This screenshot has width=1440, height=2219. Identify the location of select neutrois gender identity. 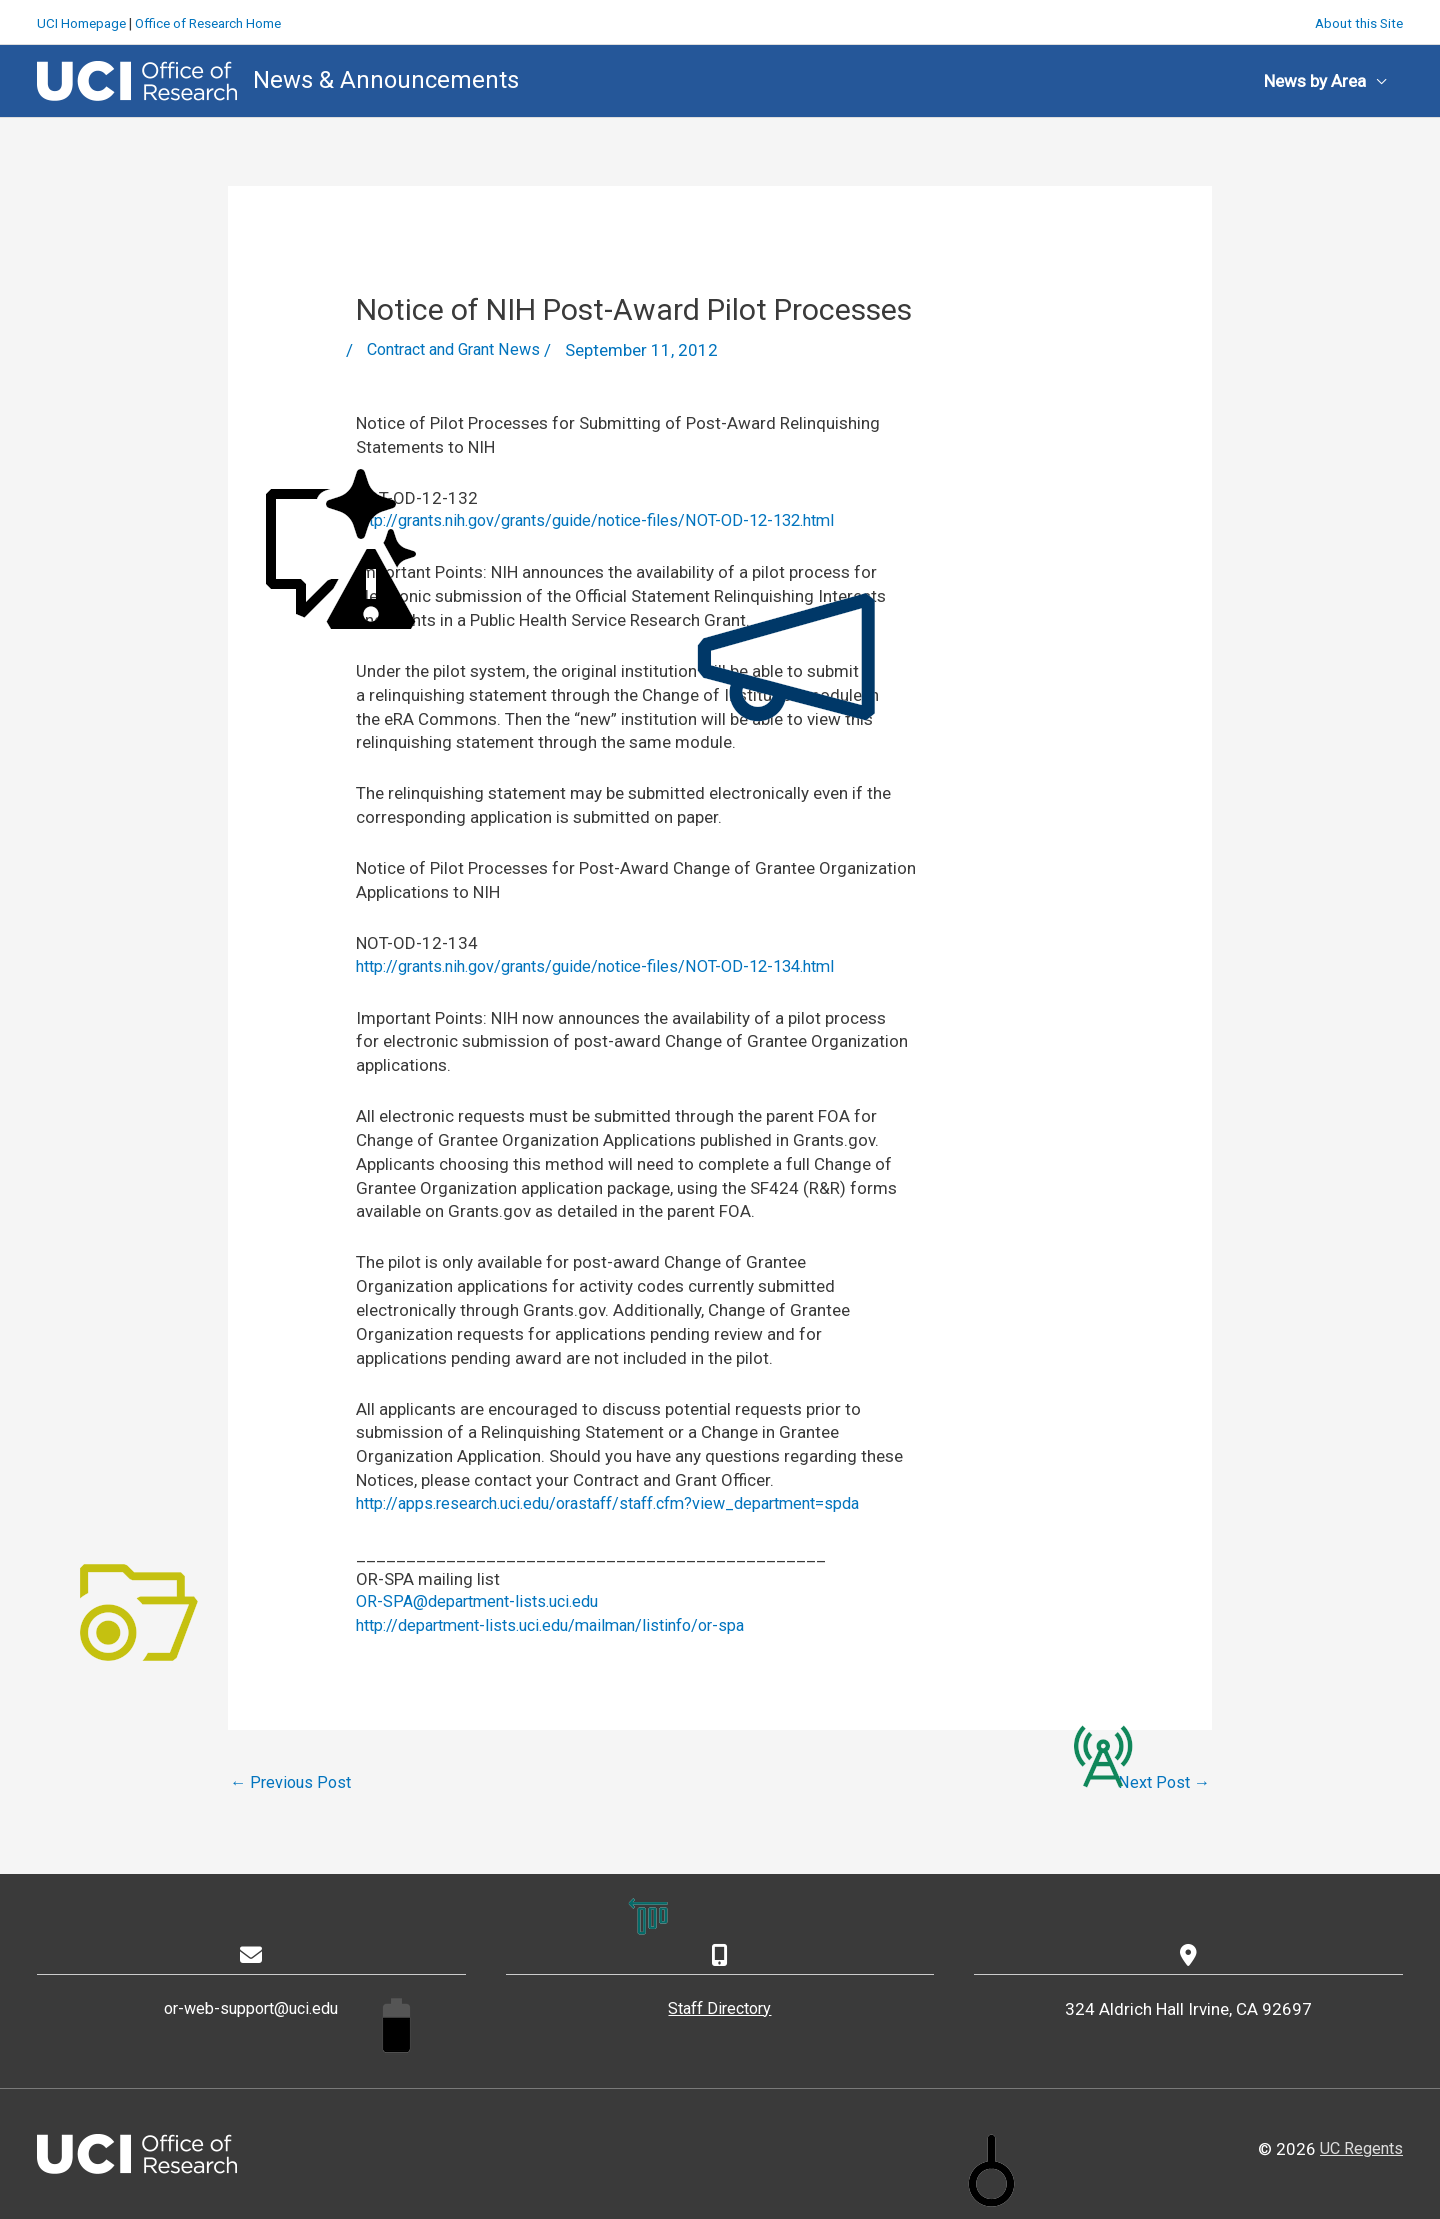
(991, 2172).